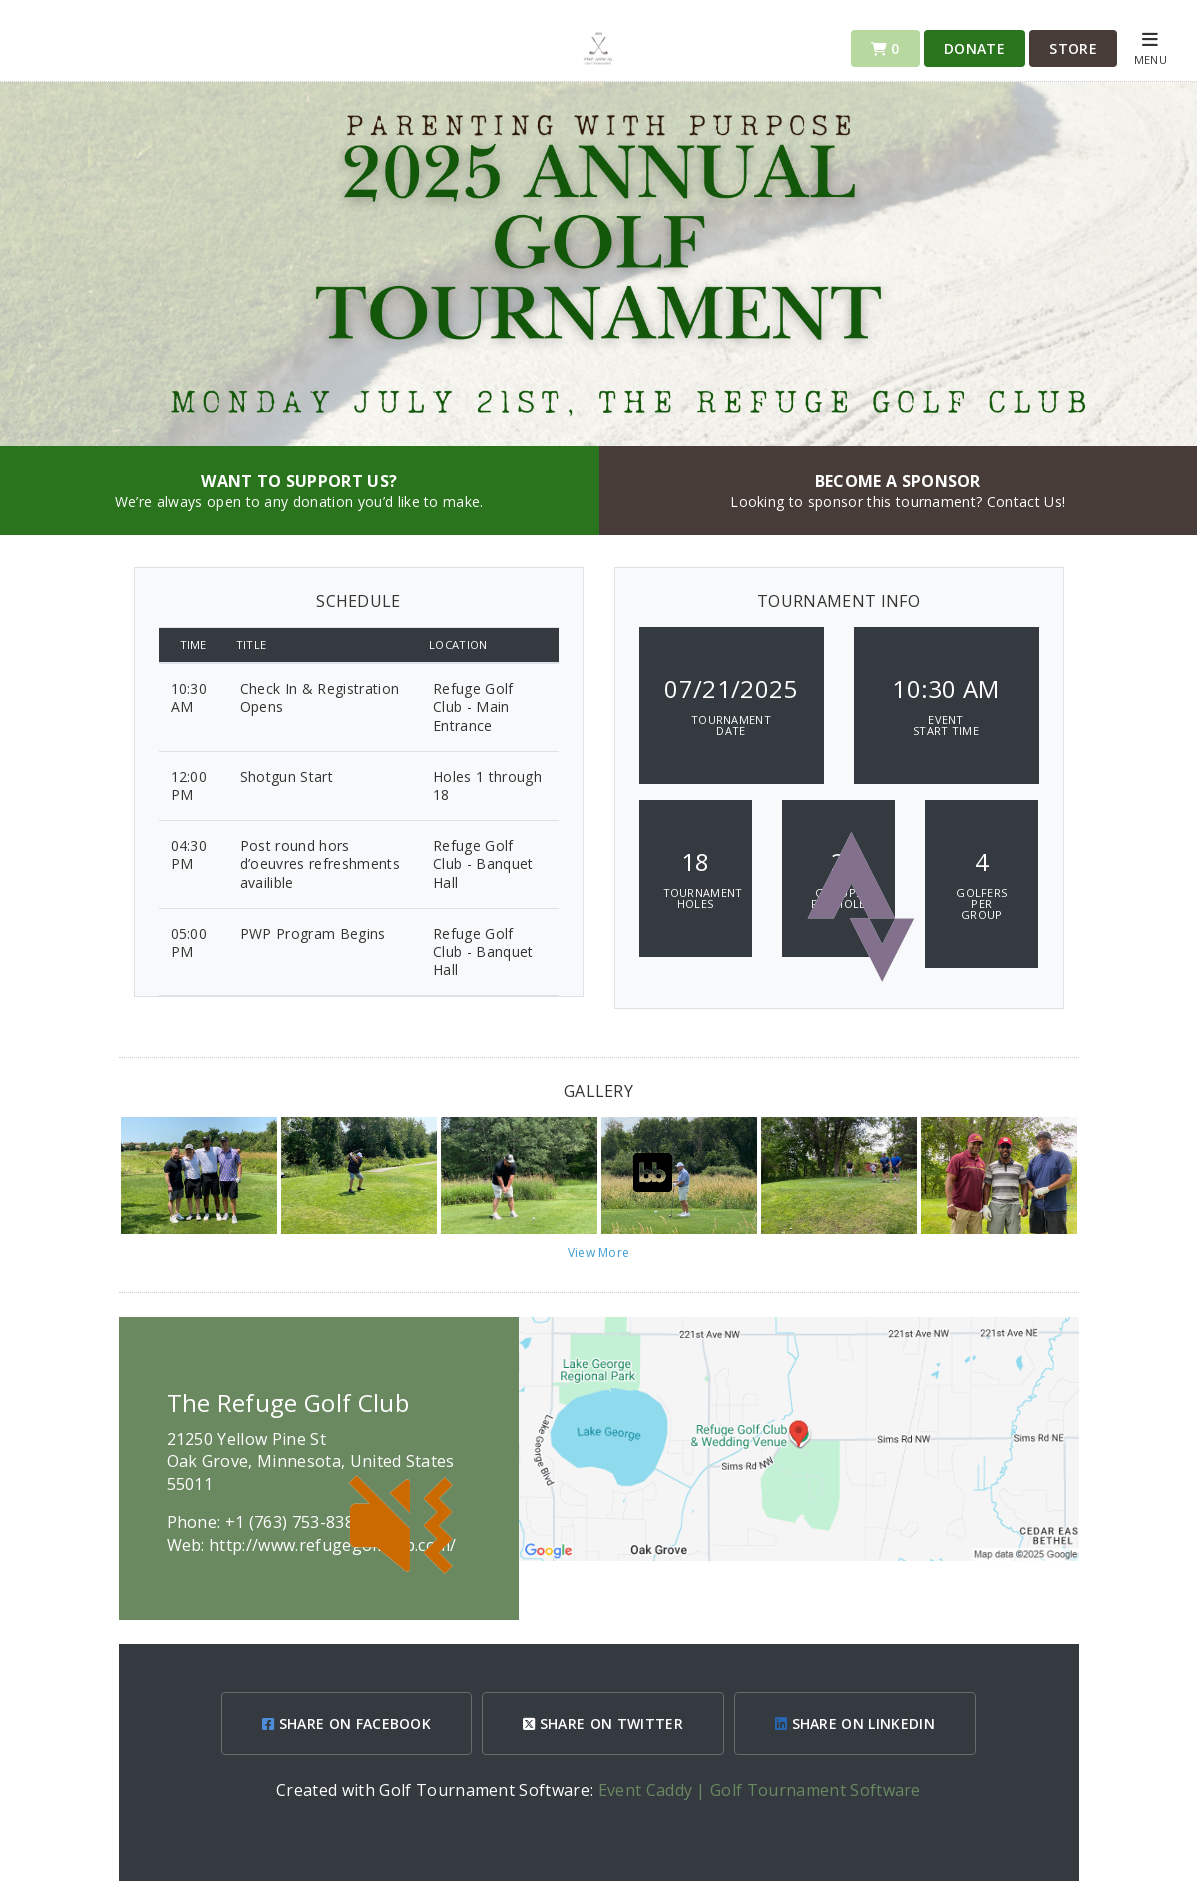 This screenshot has height=1881, width=1197. Describe the element at coordinates (652, 1172) in the screenshot. I see `budibase app or service logo` at that location.